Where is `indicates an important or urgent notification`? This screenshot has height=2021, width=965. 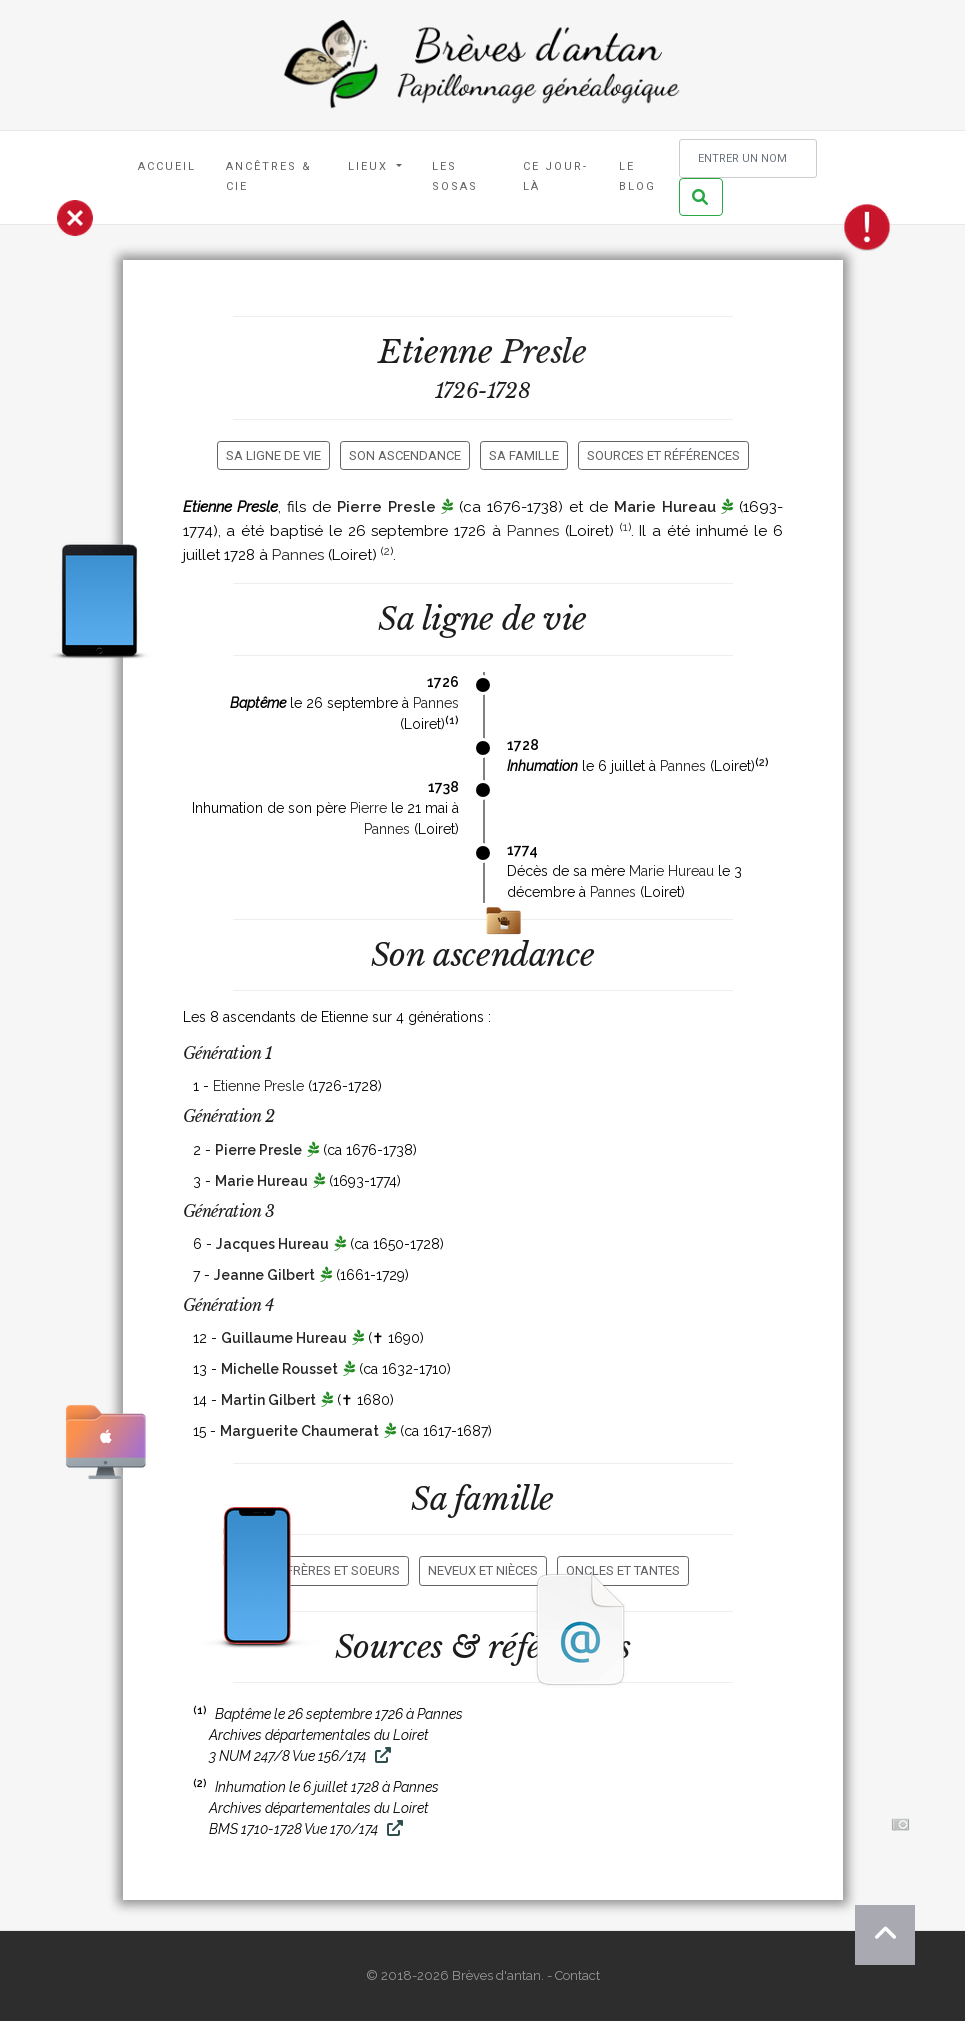
indicates an important or urgent notification is located at coordinates (867, 227).